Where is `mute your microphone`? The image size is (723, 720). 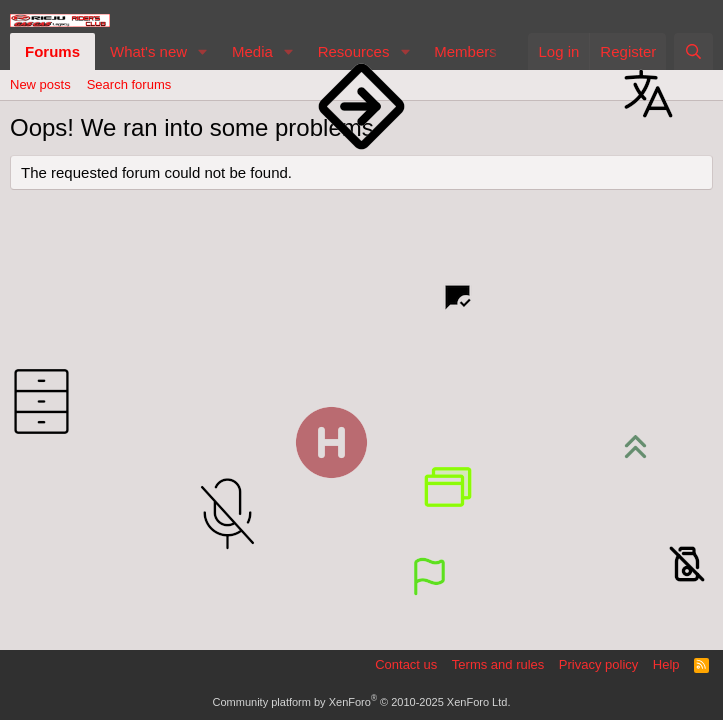
mute your microphone is located at coordinates (227, 512).